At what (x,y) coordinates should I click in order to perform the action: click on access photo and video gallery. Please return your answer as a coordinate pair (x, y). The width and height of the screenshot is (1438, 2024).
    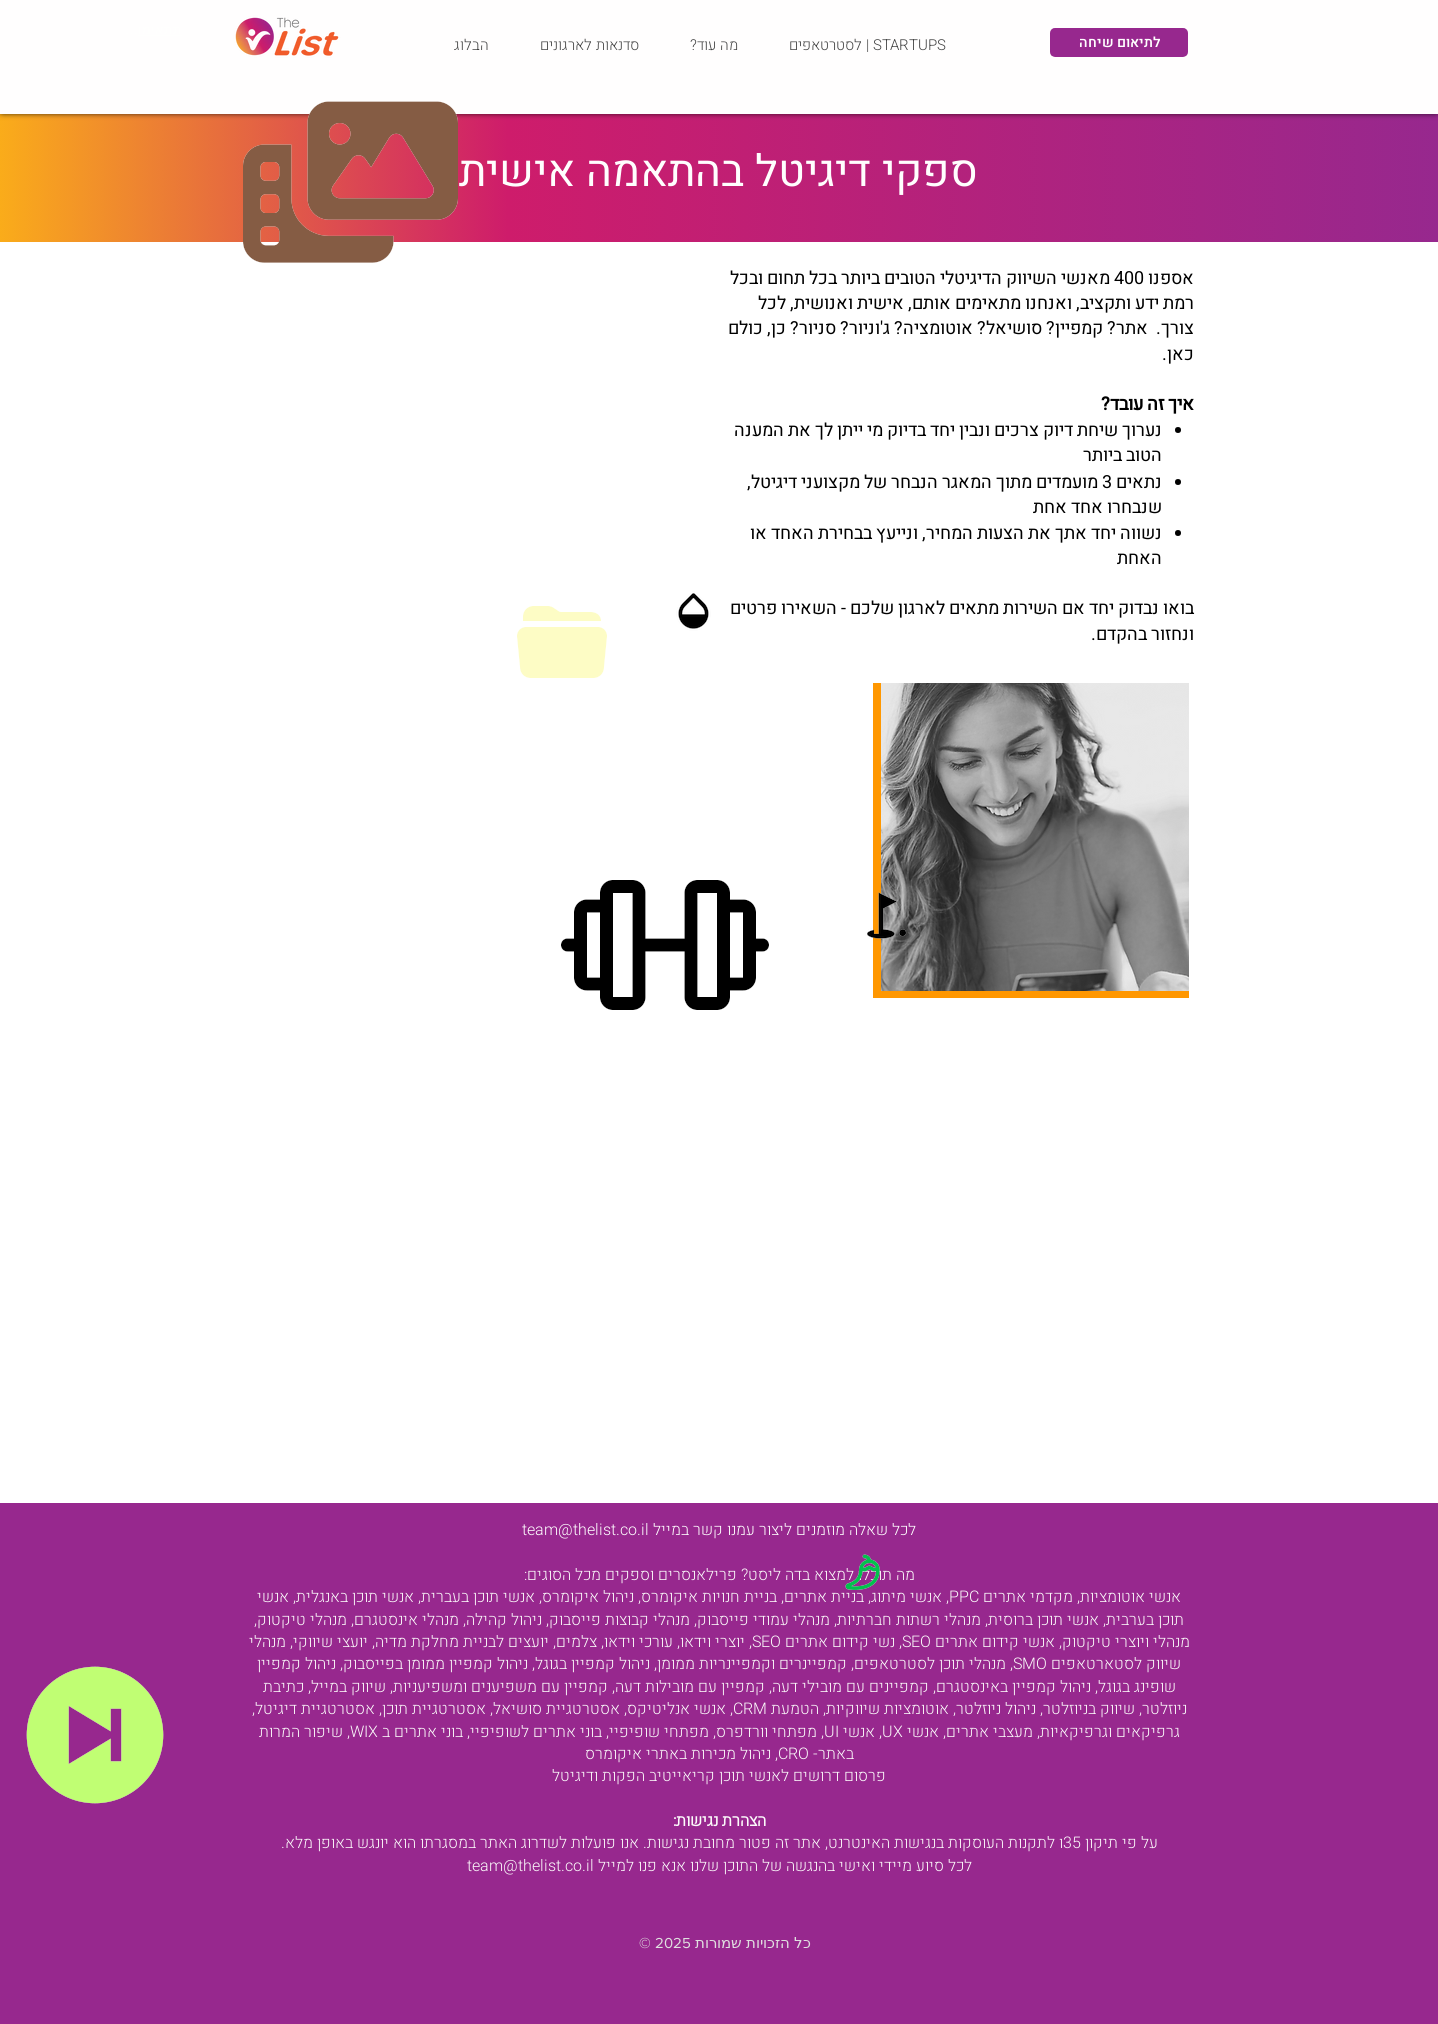
    Looking at the image, I should click on (350, 187).